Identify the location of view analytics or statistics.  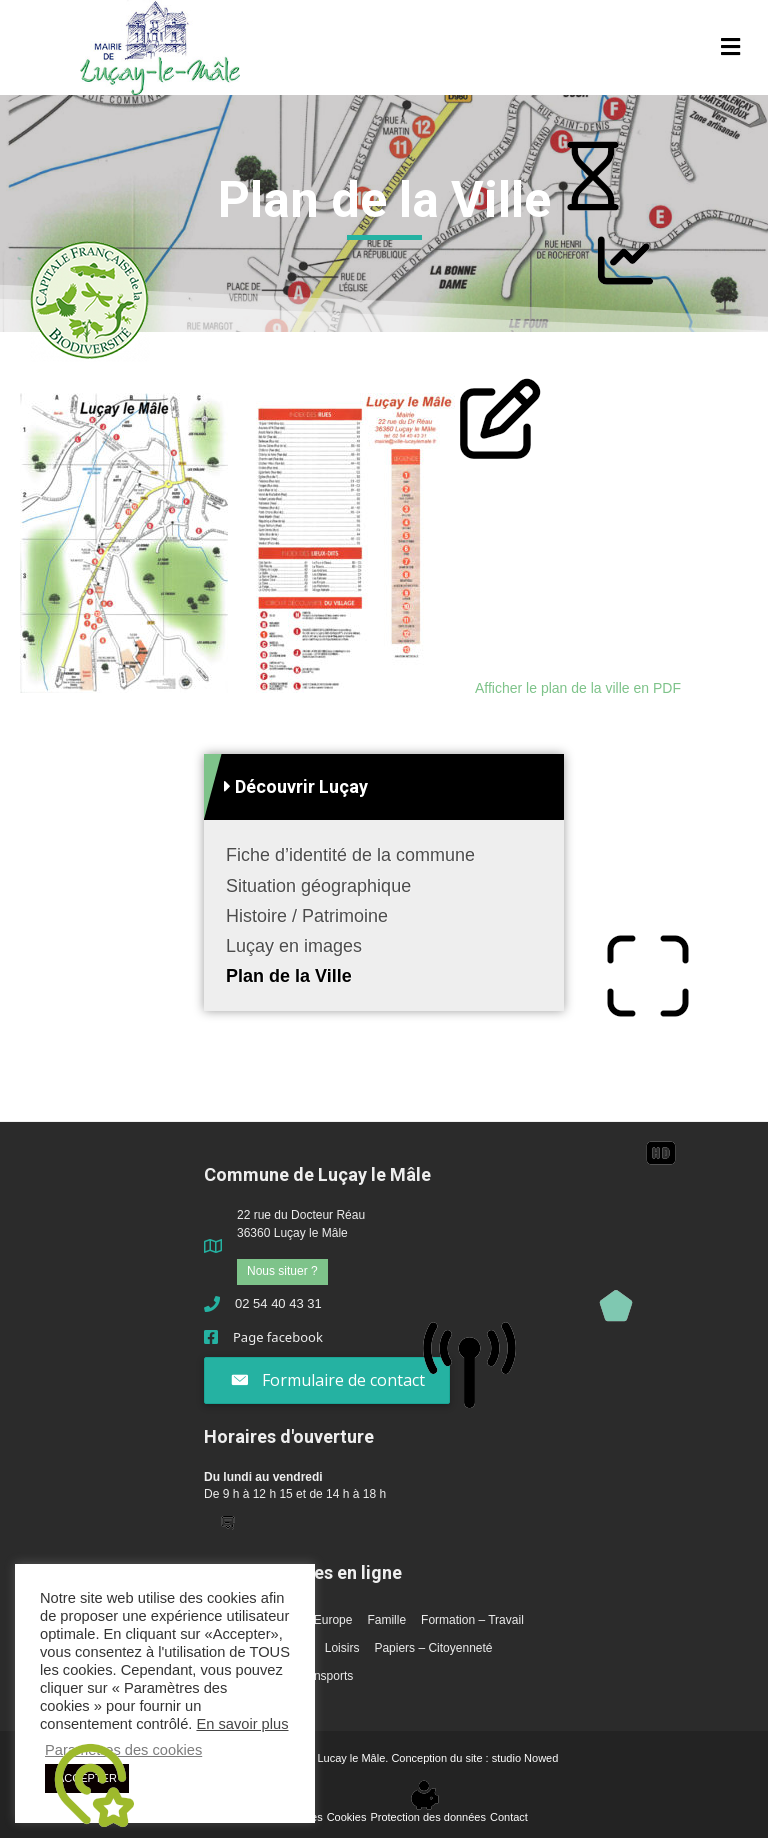
(625, 260).